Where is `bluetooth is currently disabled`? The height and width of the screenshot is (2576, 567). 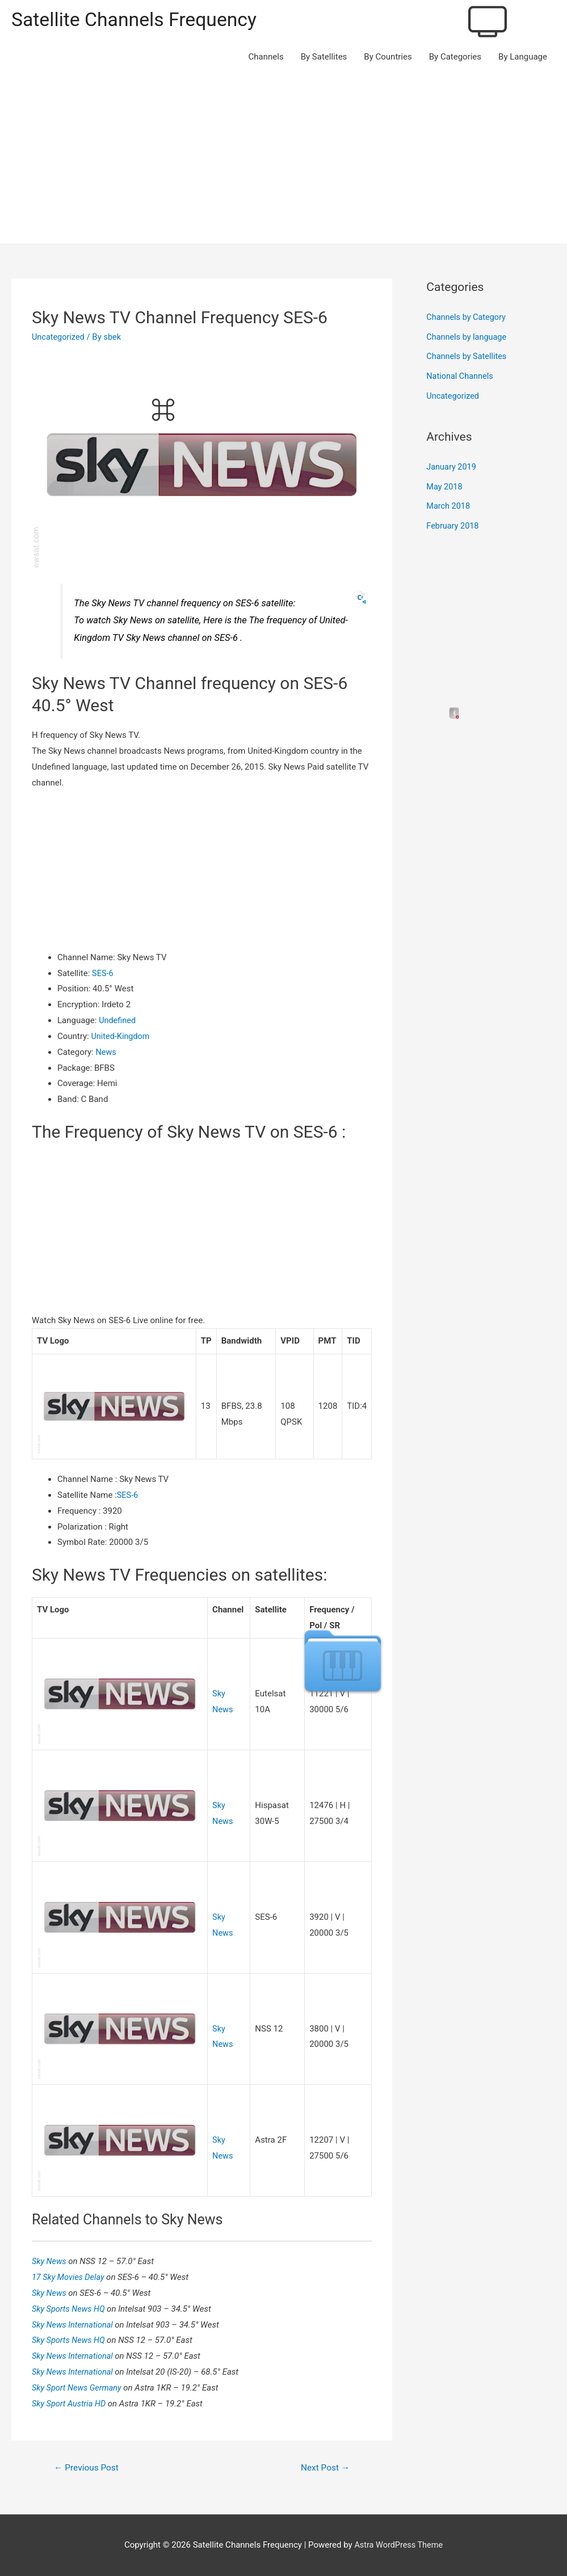
bluetooth is currently disabled is located at coordinates (454, 713).